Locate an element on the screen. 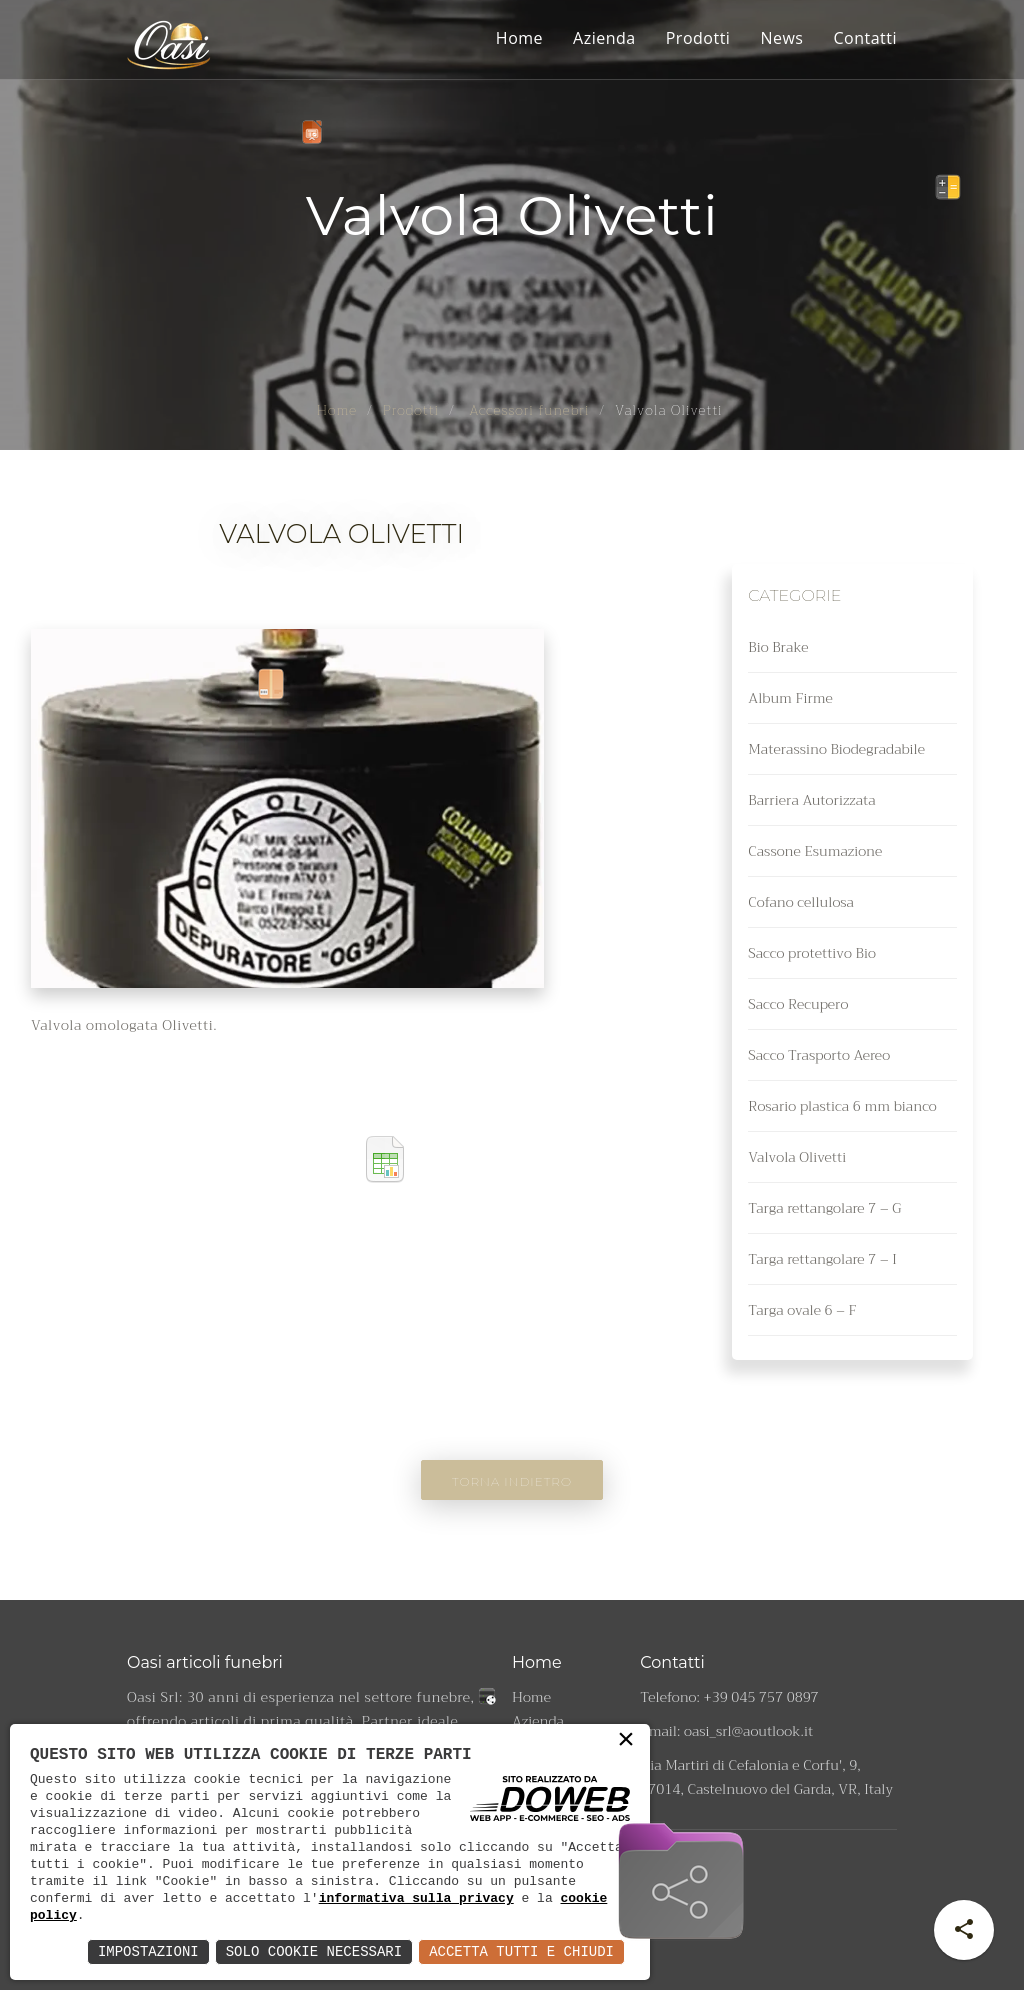  configure network server sharing settings is located at coordinates (487, 1696).